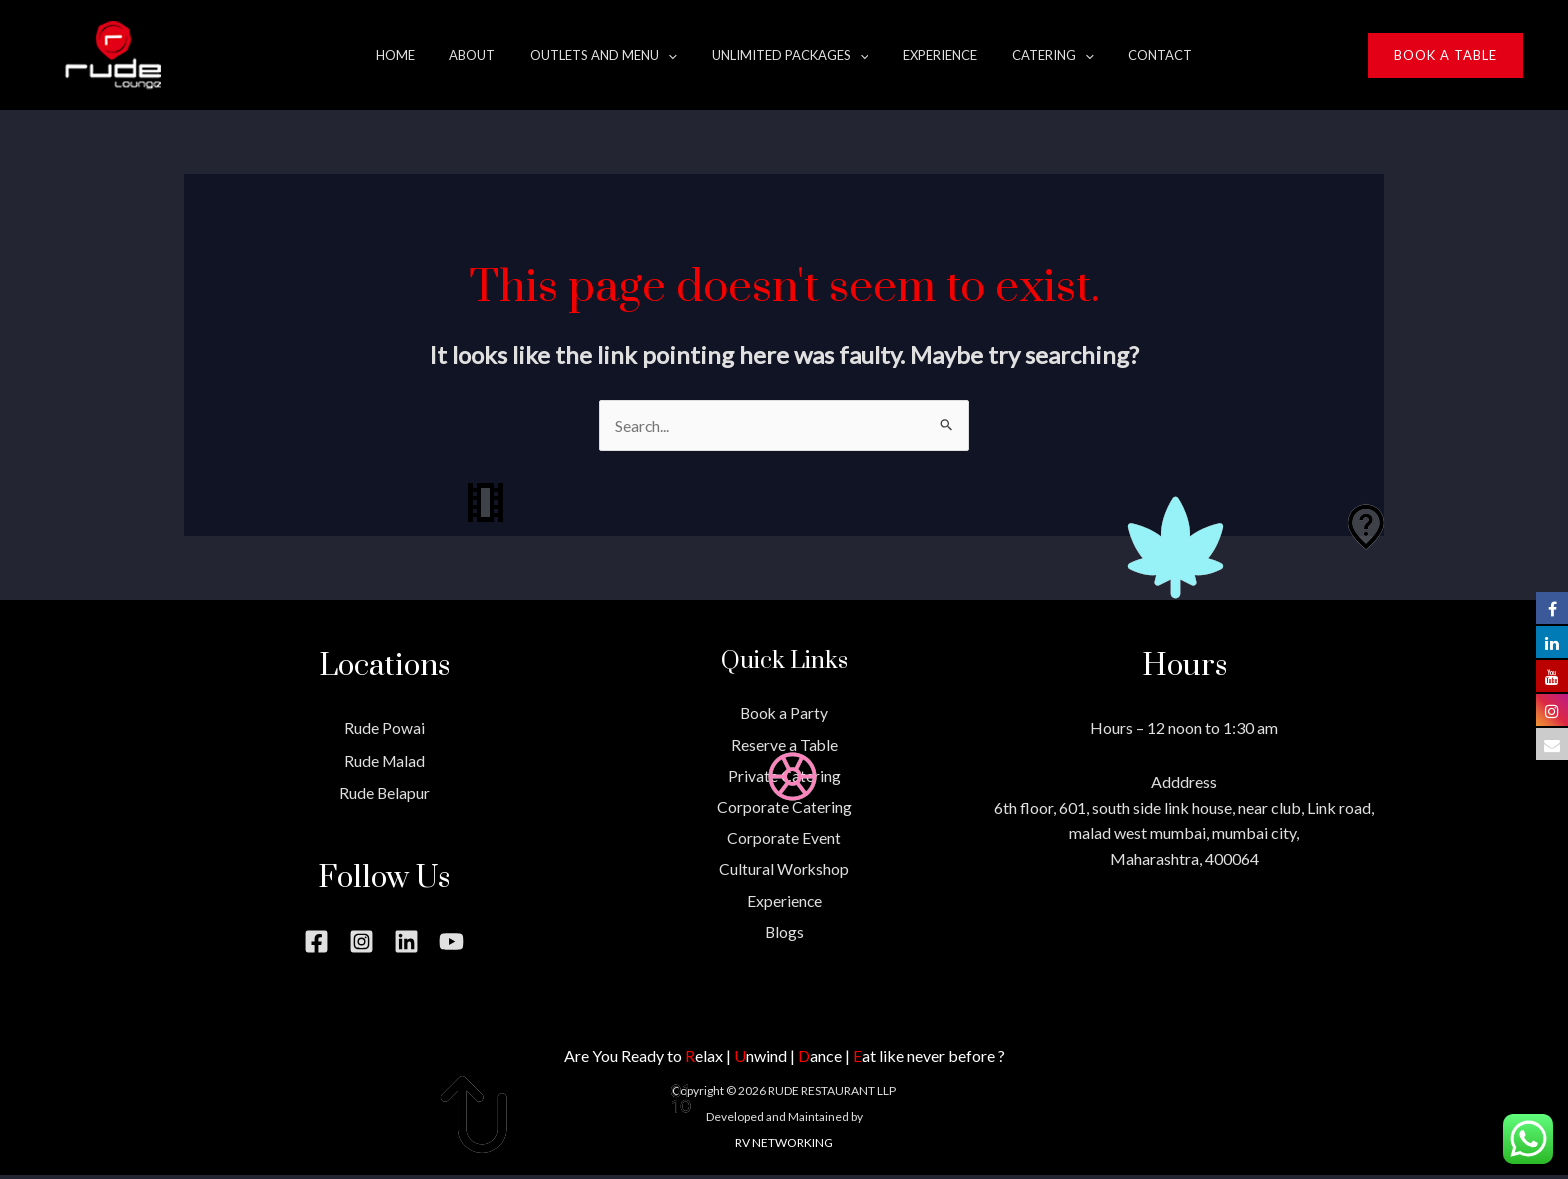 The image size is (1568, 1179). Describe the element at coordinates (792, 776) in the screenshot. I see `indicates nuclear or radioactive content` at that location.